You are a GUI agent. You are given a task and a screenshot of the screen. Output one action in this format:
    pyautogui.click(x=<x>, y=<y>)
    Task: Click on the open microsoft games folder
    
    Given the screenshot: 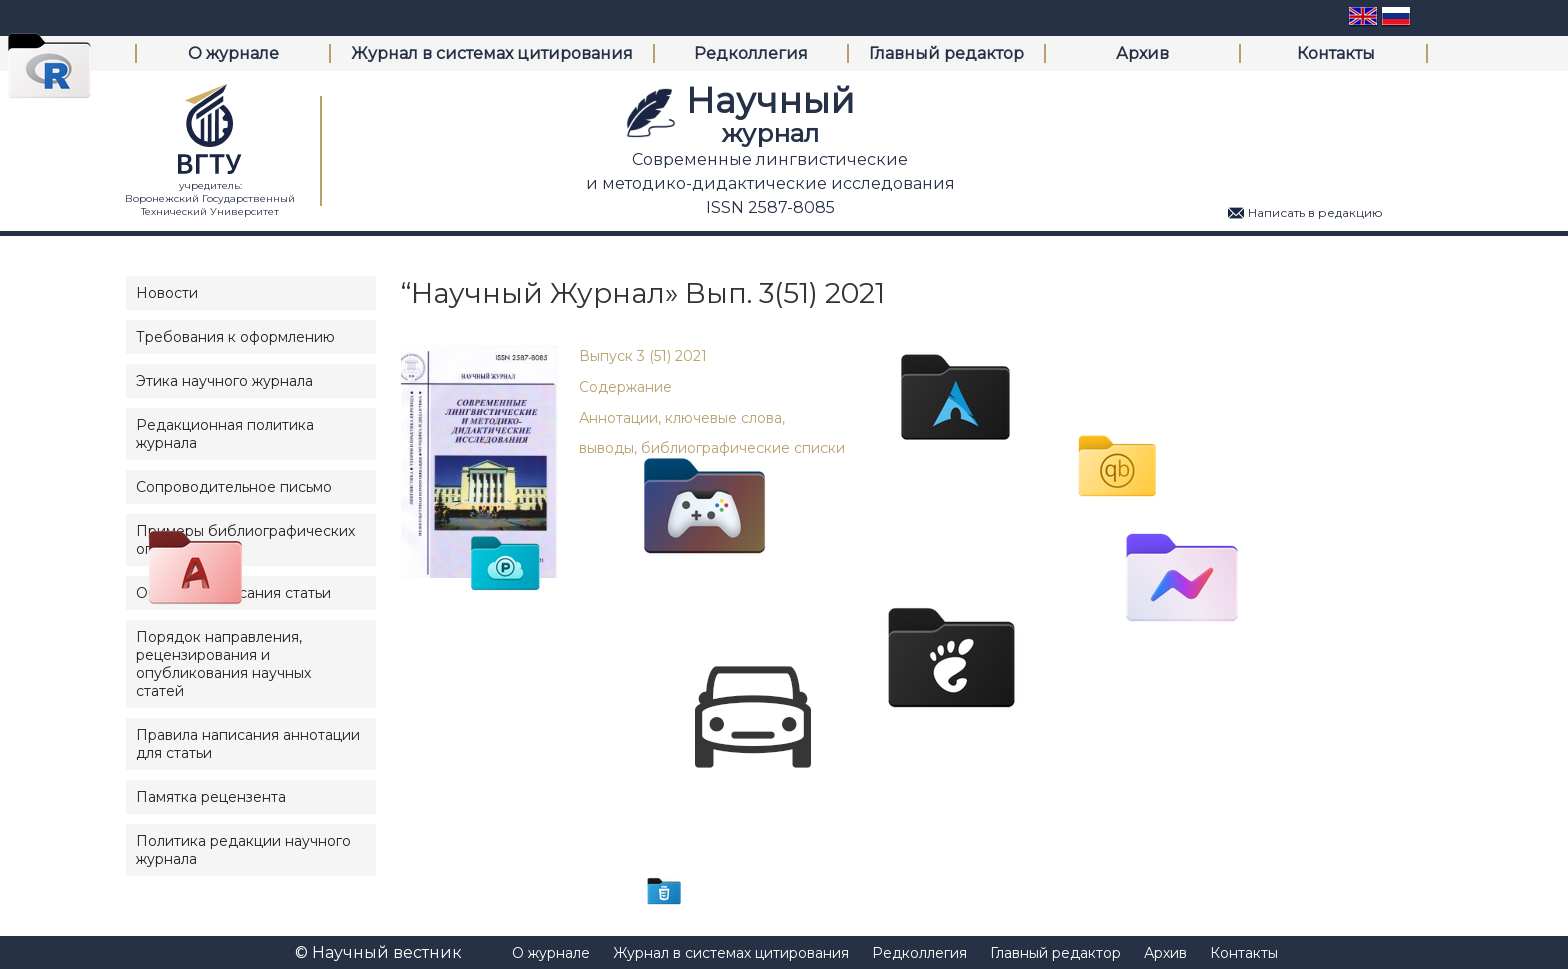 What is the action you would take?
    pyautogui.click(x=704, y=509)
    